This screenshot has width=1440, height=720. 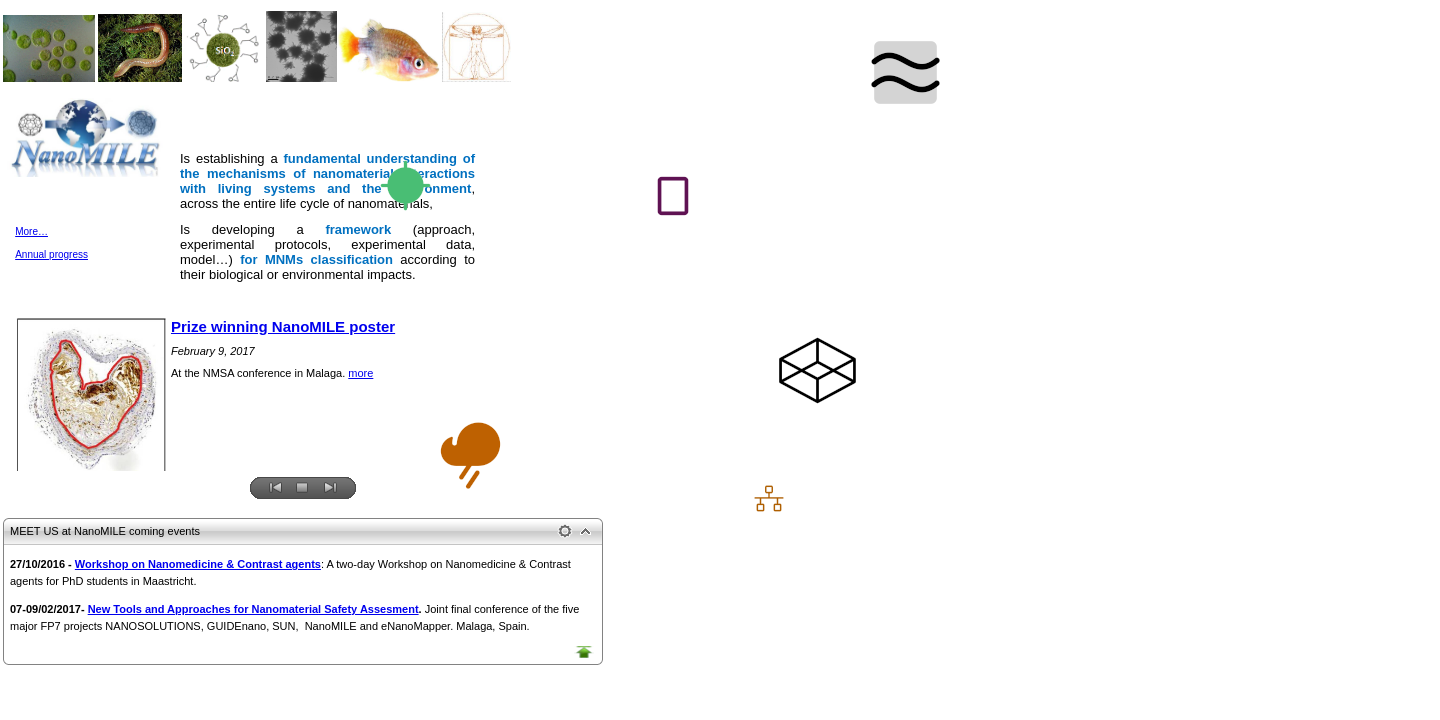 What do you see at coordinates (769, 499) in the screenshot?
I see `view network connections` at bounding box center [769, 499].